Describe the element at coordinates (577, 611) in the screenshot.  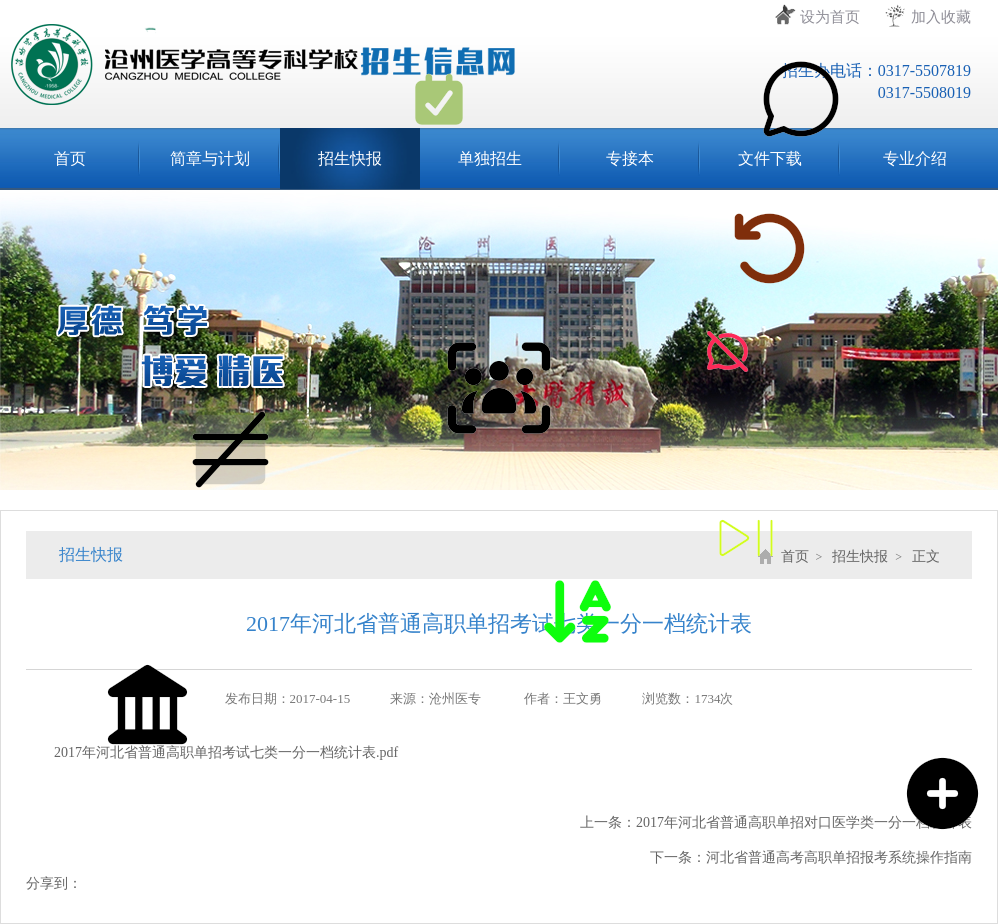
I see `sort items alphabetically from A to Z` at that location.